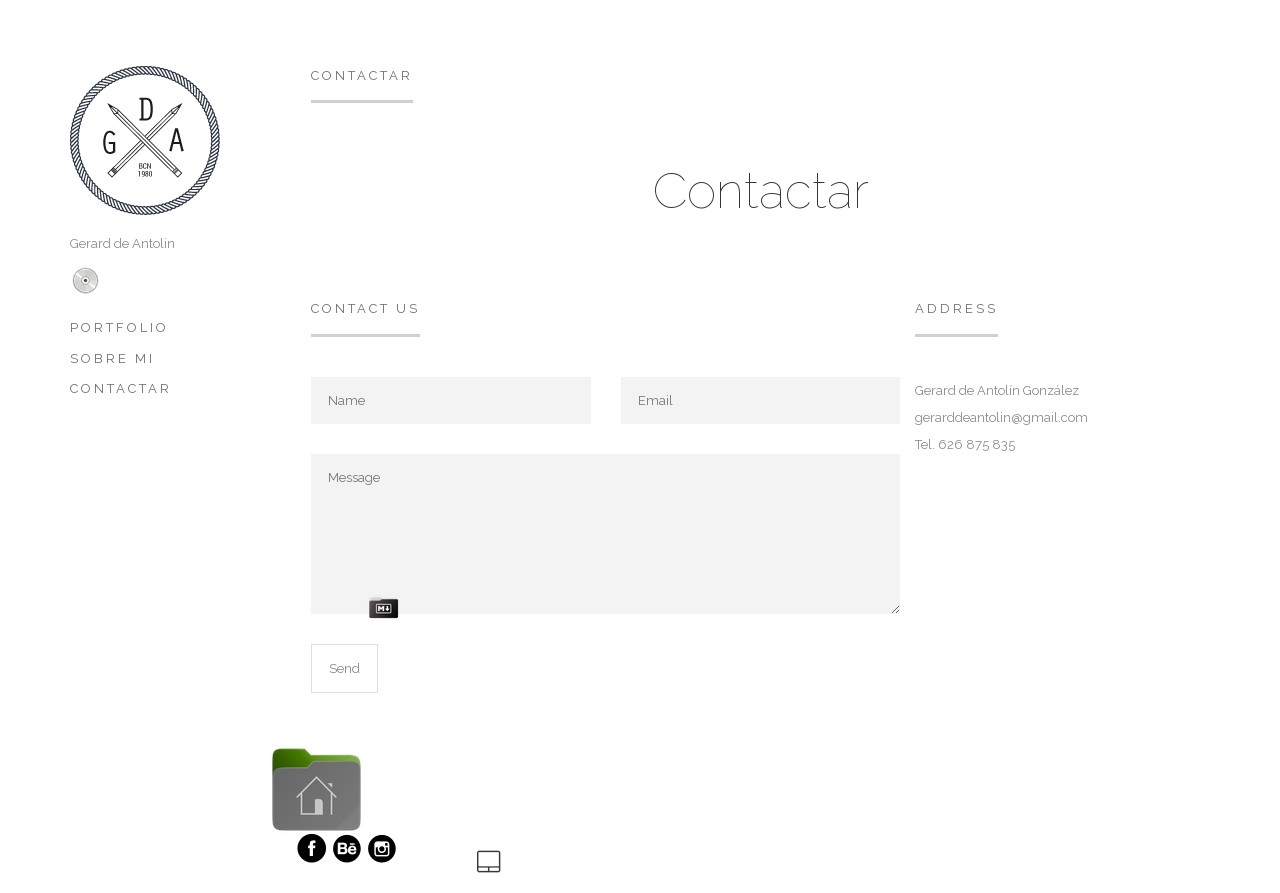 The image size is (1280, 893). Describe the element at coordinates (383, 607) in the screenshot. I see `folder containing markdown files` at that location.